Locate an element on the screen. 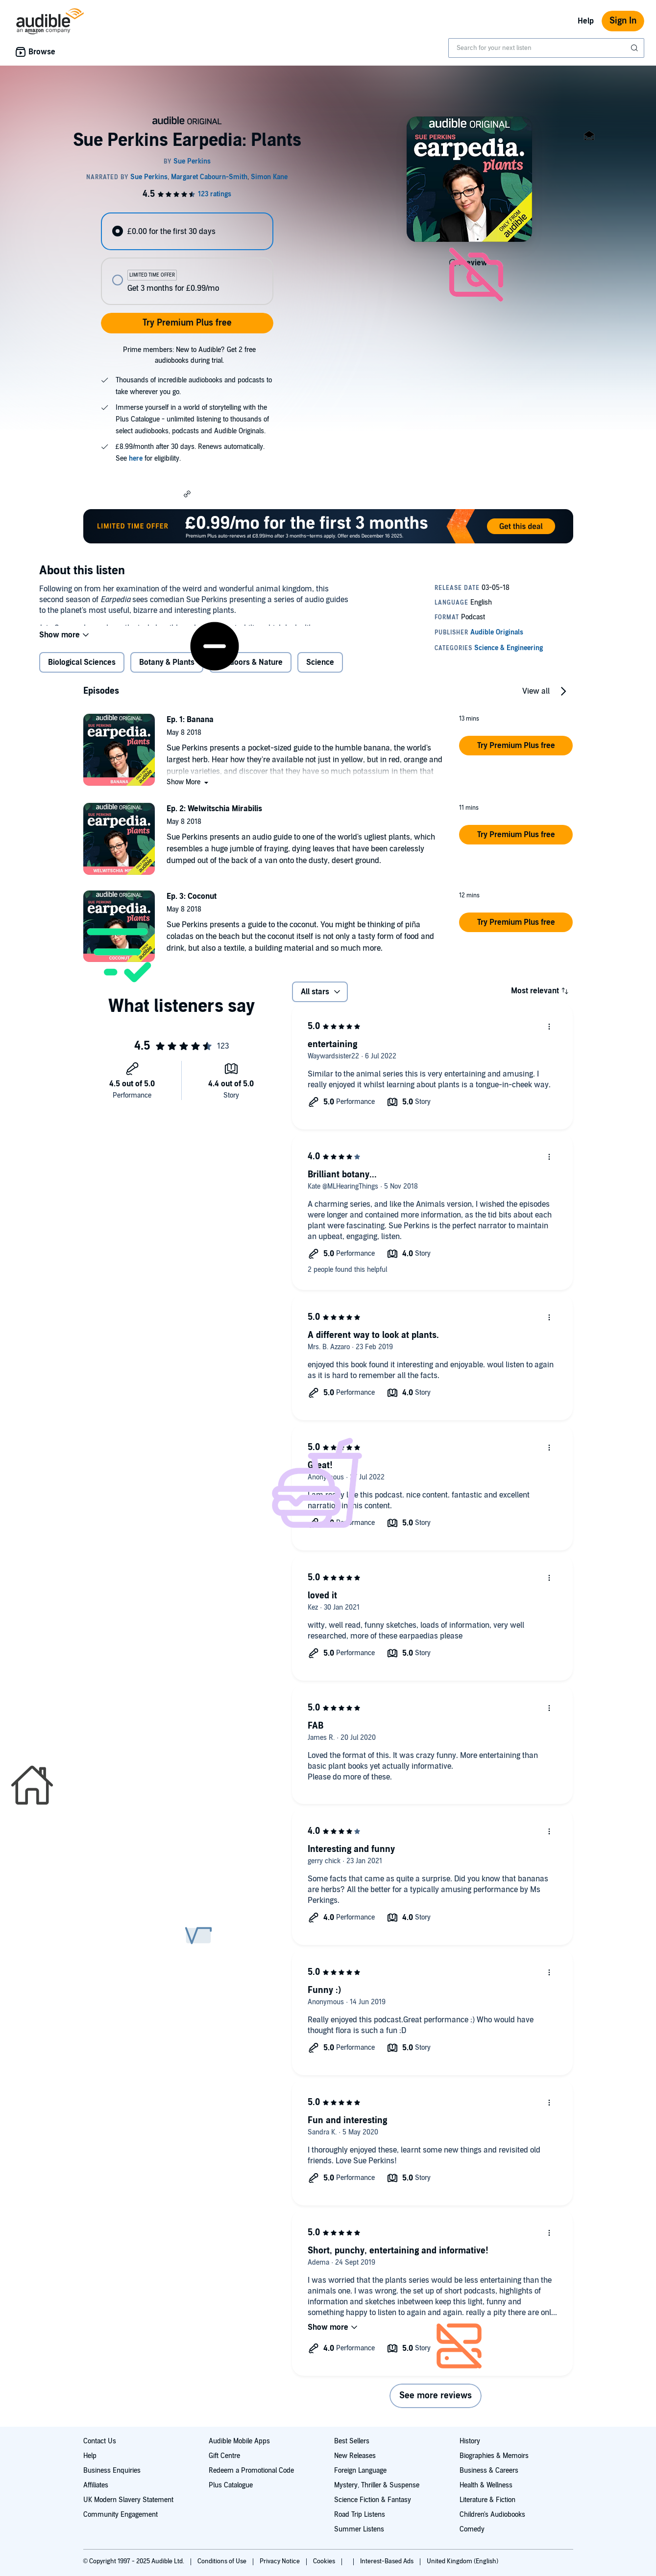  filter applied successfully is located at coordinates (117, 952).